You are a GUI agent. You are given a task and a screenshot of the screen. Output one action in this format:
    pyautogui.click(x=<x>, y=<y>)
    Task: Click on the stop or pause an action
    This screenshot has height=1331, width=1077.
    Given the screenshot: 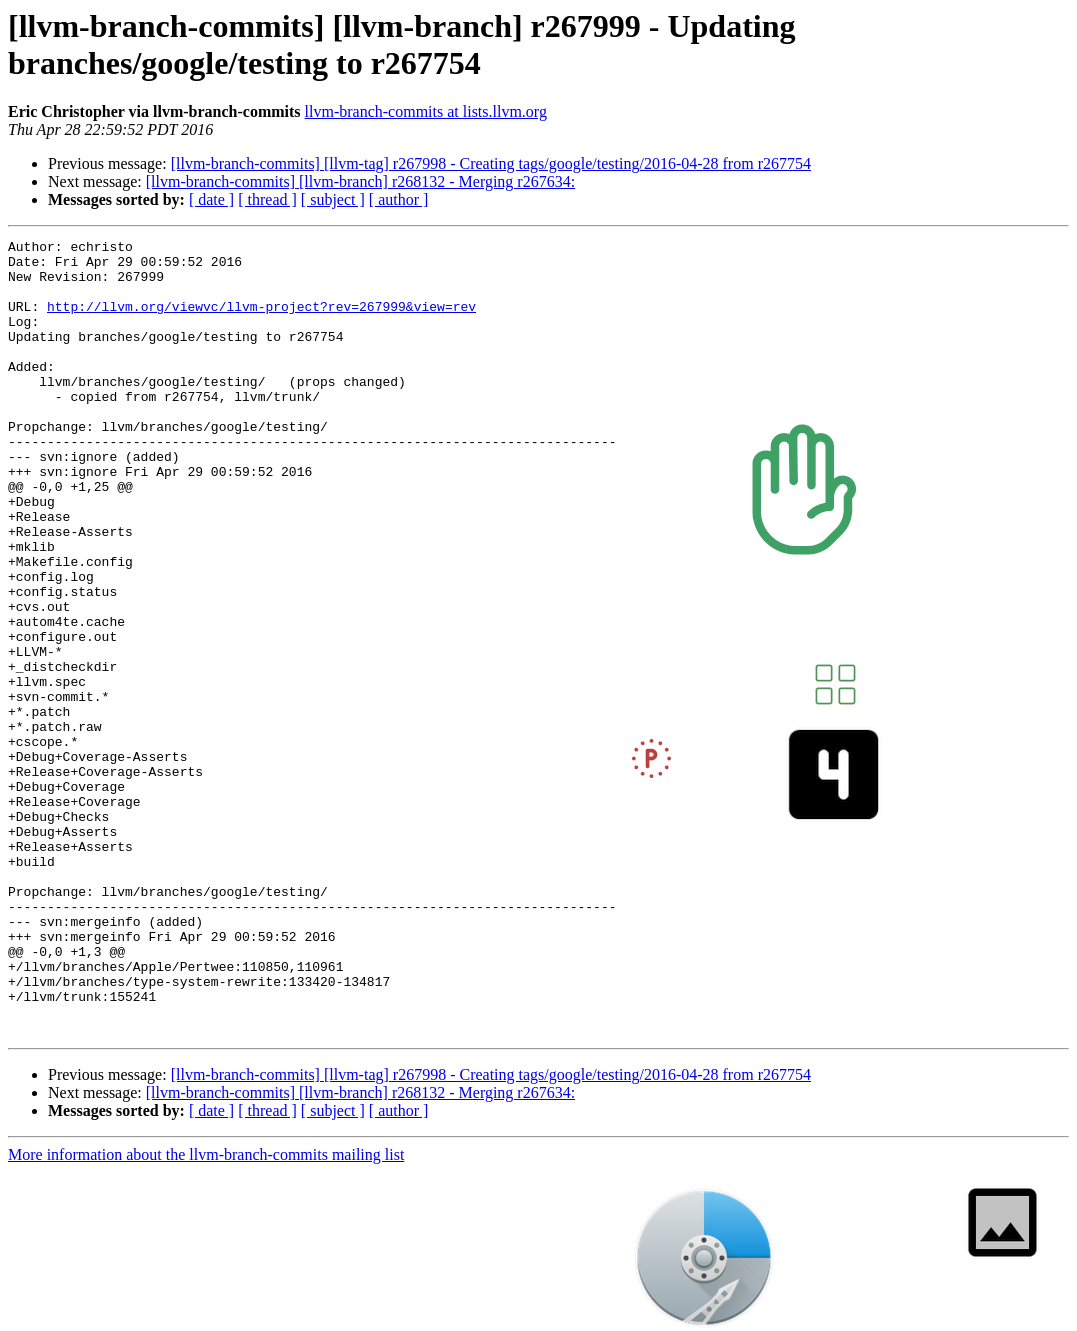 What is the action you would take?
    pyautogui.click(x=804, y=489)
    